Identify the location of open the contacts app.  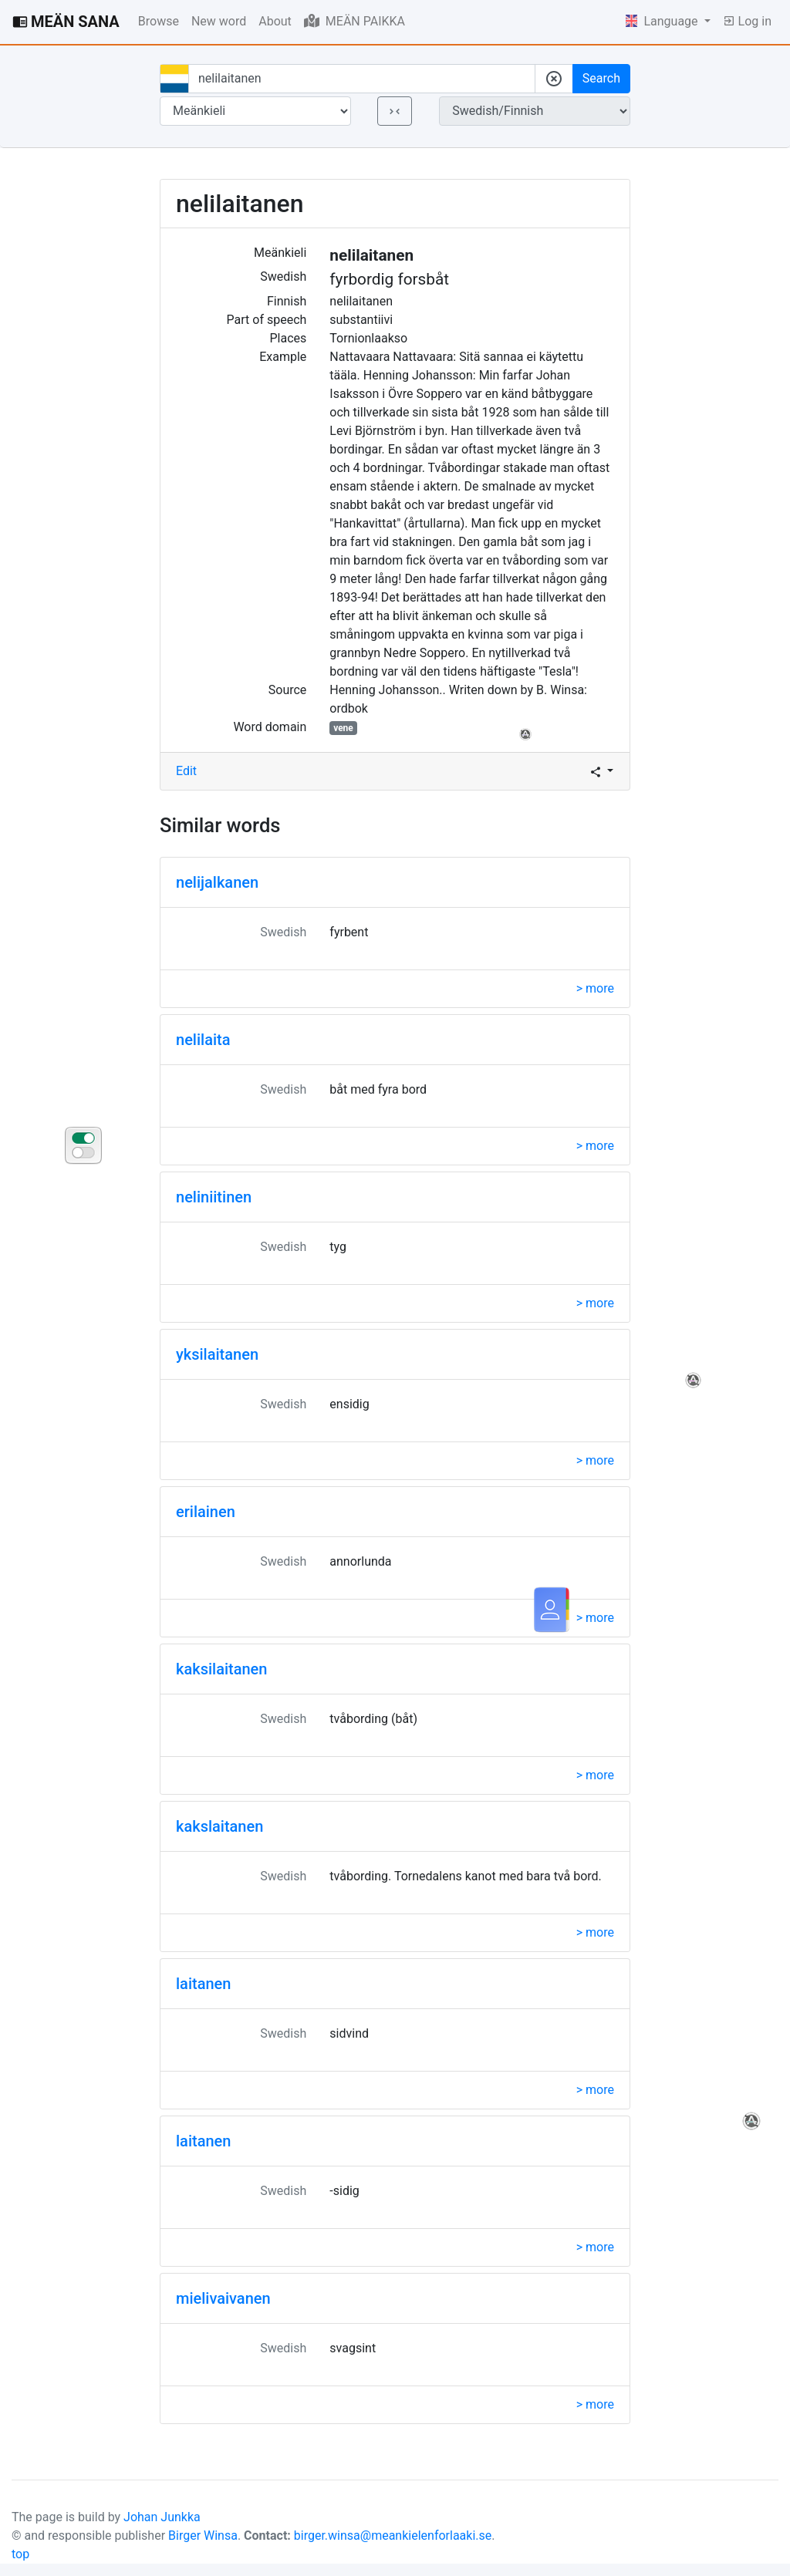
(552, 1610).